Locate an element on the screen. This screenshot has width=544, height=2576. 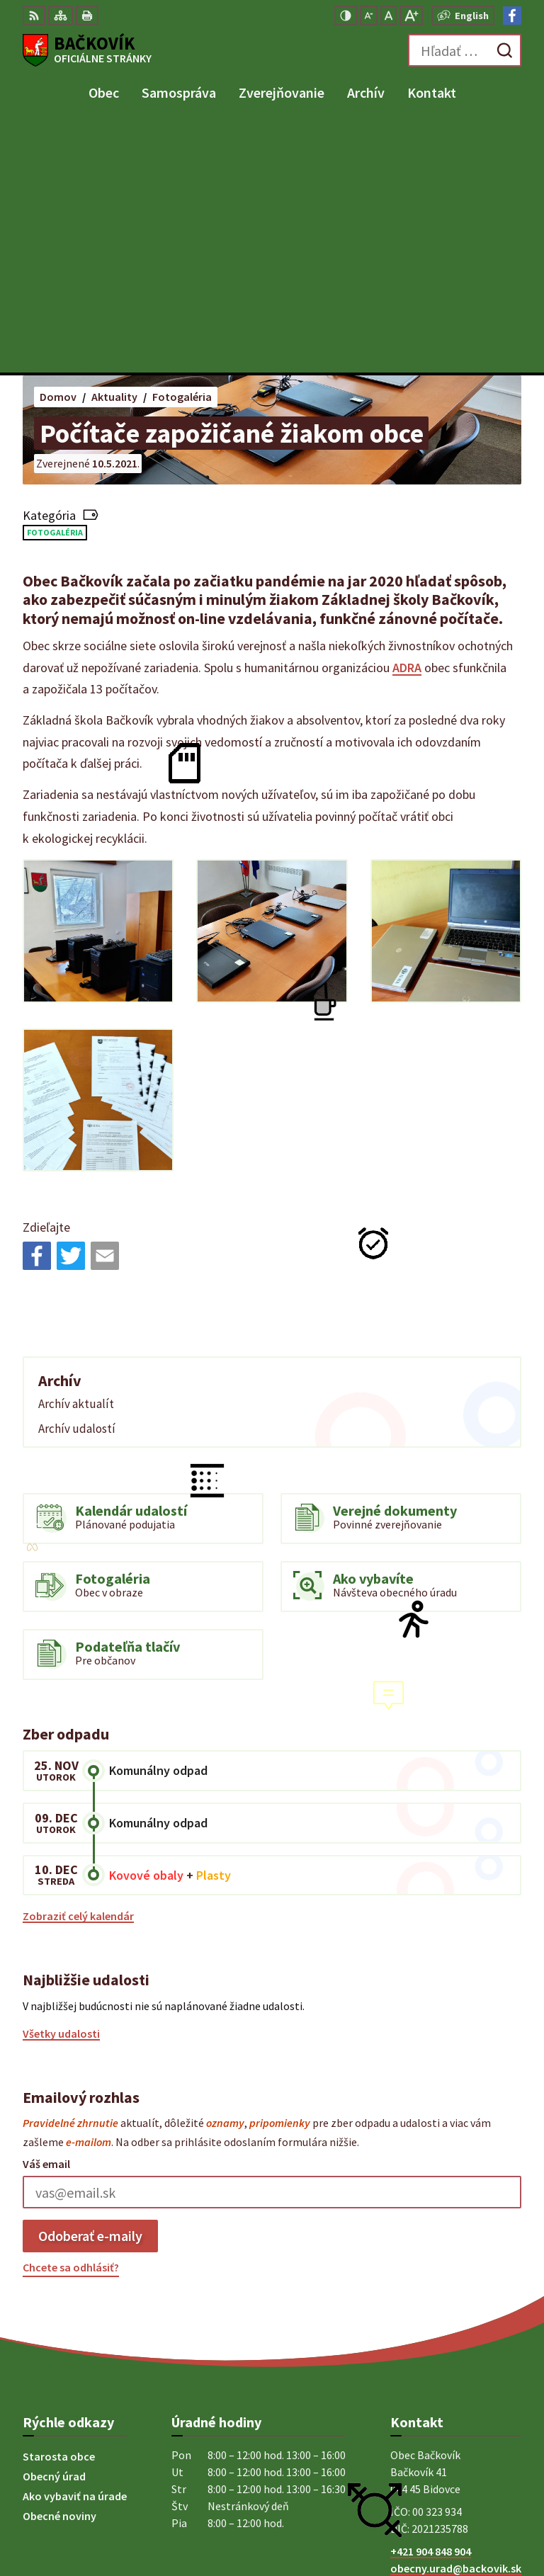
open chat or messaging is located at coordinates (388, 1693).